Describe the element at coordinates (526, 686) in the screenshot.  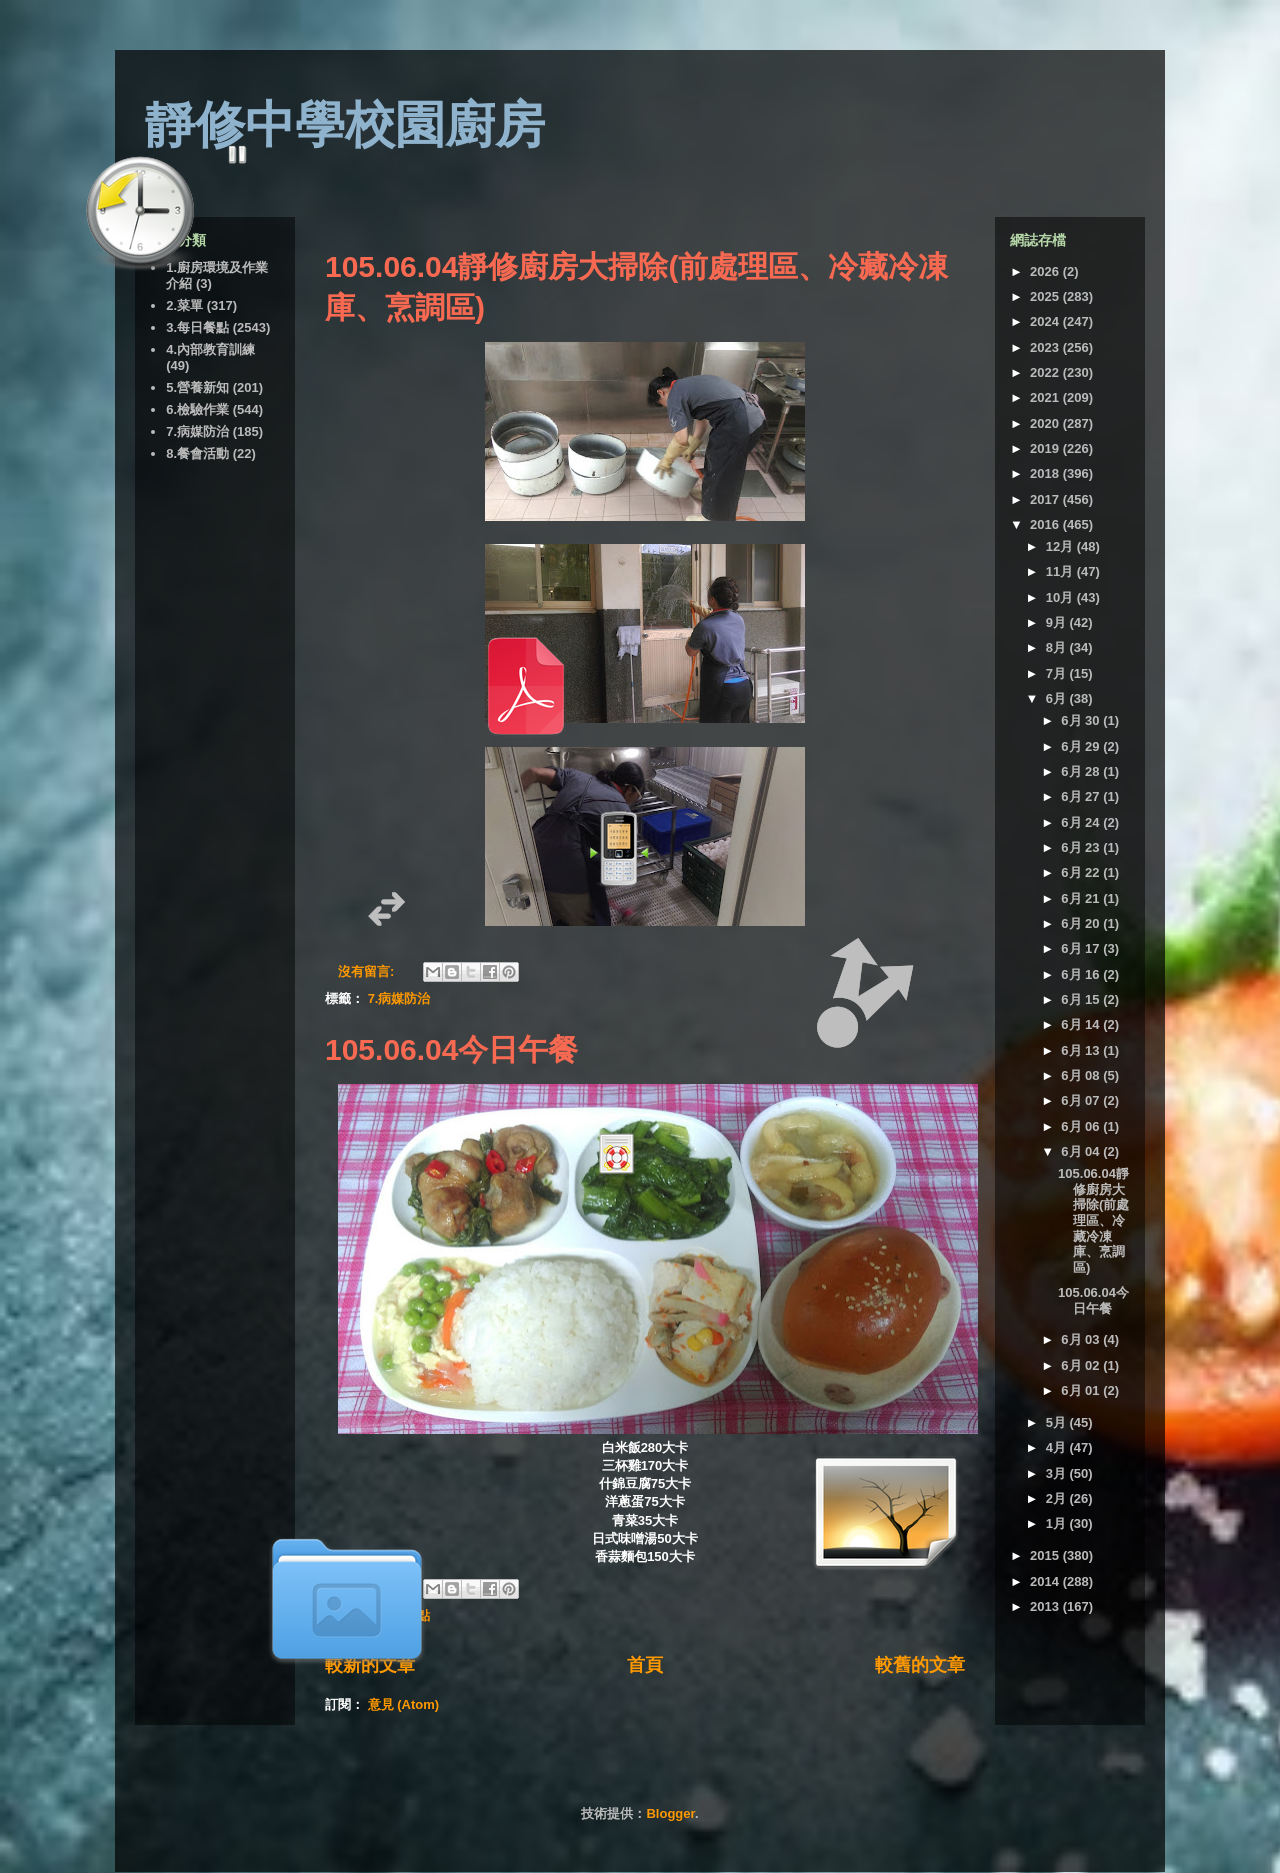
I see `open a PDF document` at that location.